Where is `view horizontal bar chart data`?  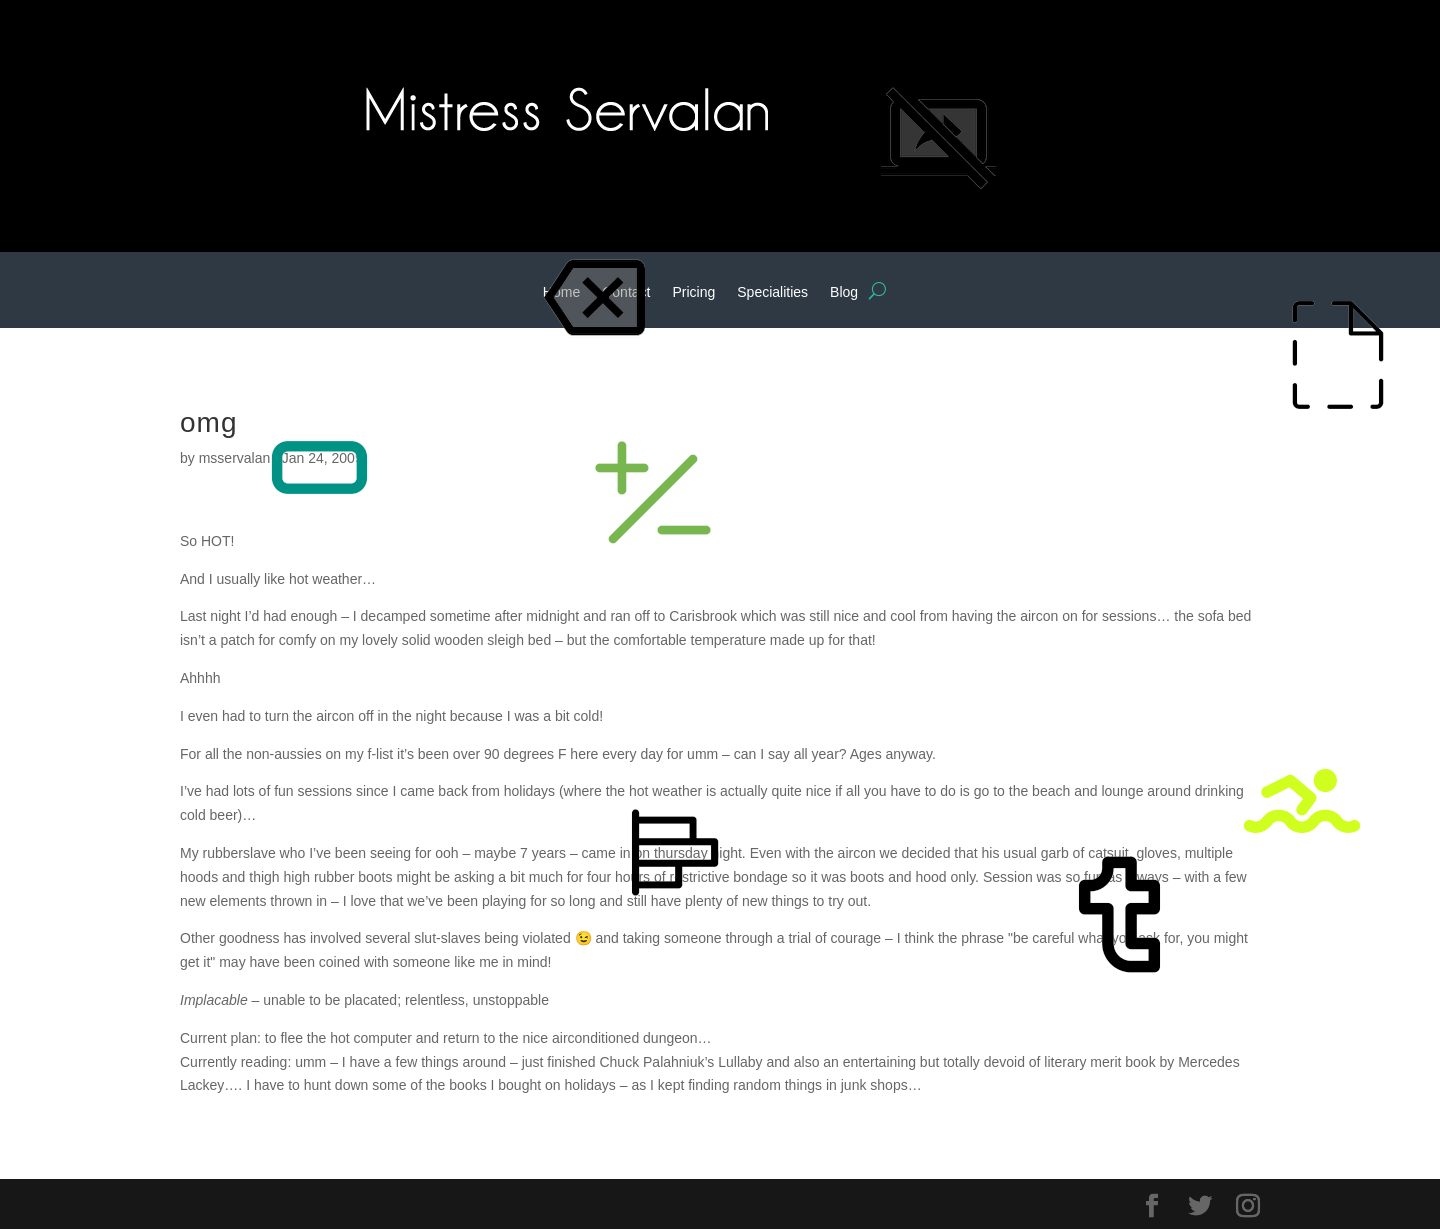 view horizontal bar chart data is located at coordinates (671, 852).